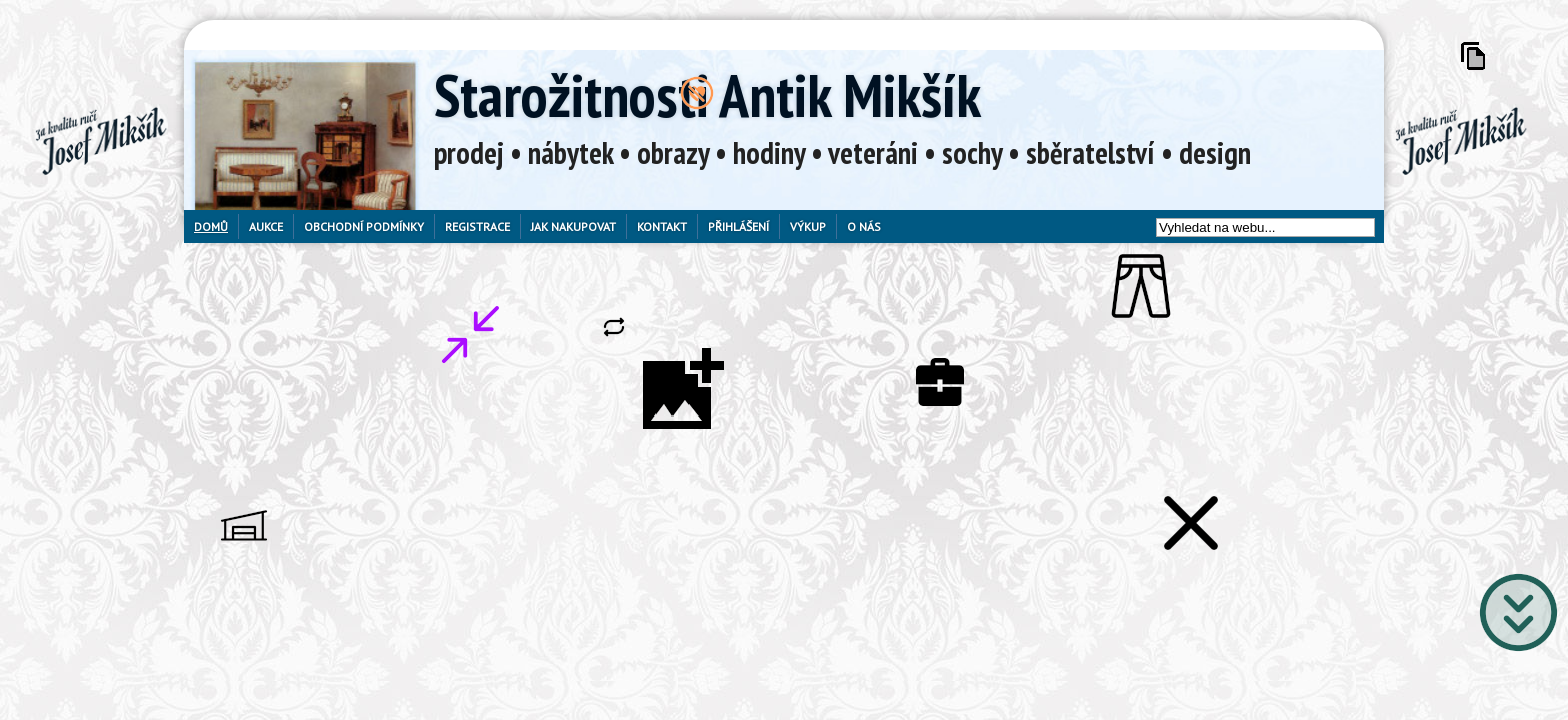 The height and width of the screenshot is (720, 1568). I want to click on collapse or minimize content, so click(470, 334).